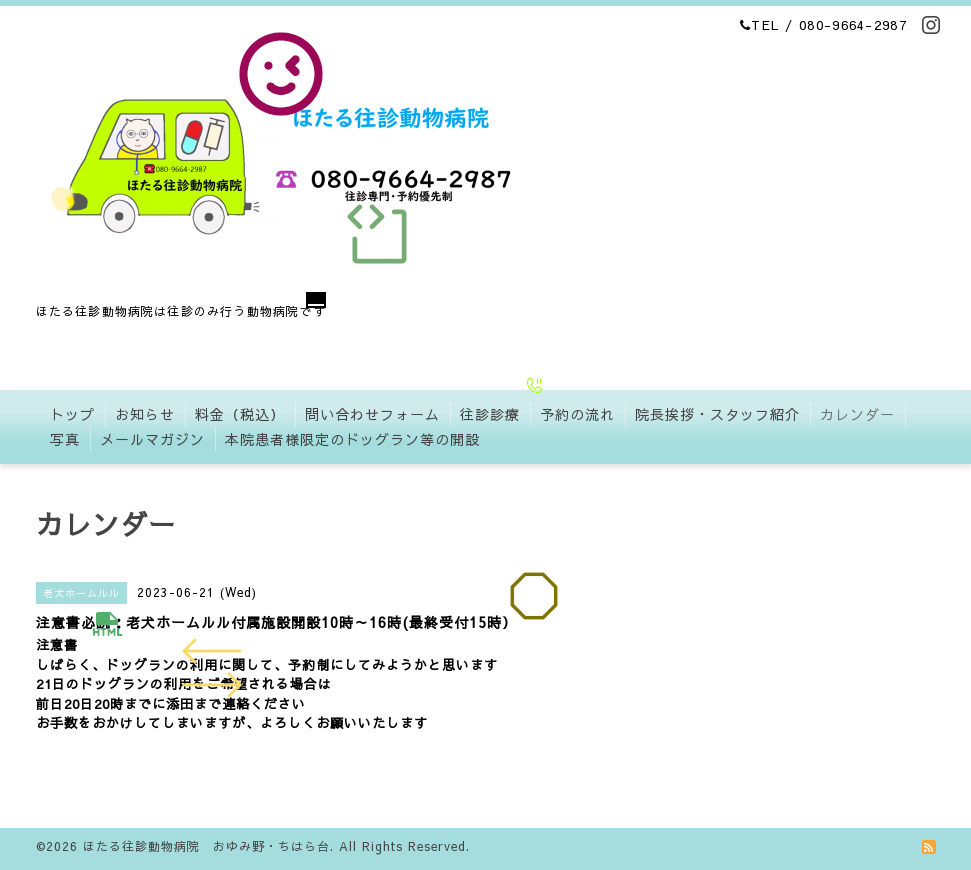 The image size is (971, 870). What do you see at coordinates (281, 74) in the screenshot?
I see `add a playful or winking emoji reaction` at bounding box center [281, 74].